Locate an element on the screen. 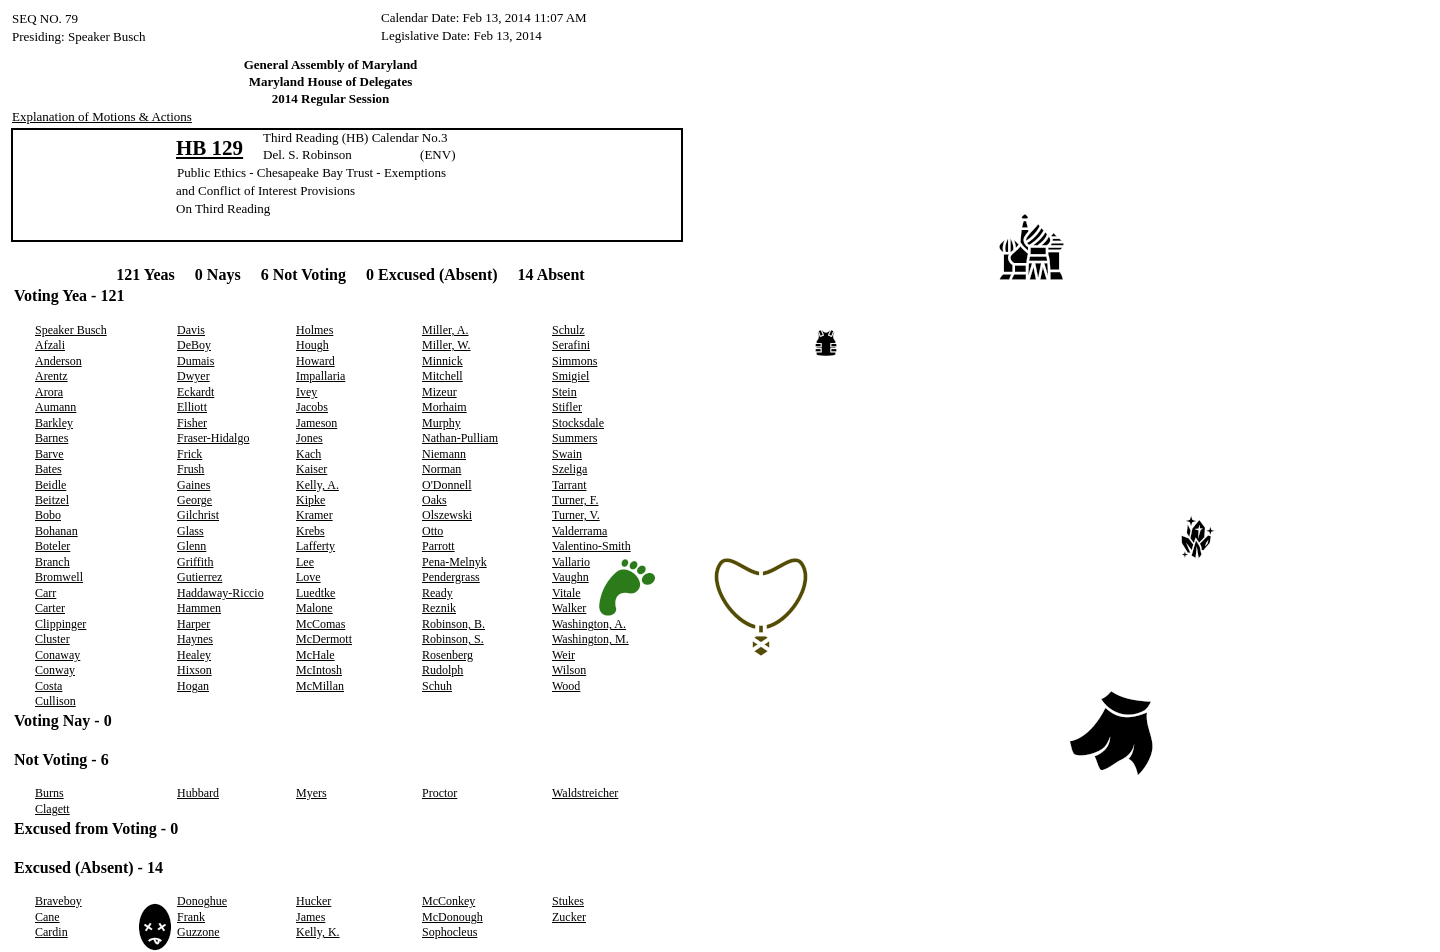  track steps or walking activity is located at coordinates (626, 587).